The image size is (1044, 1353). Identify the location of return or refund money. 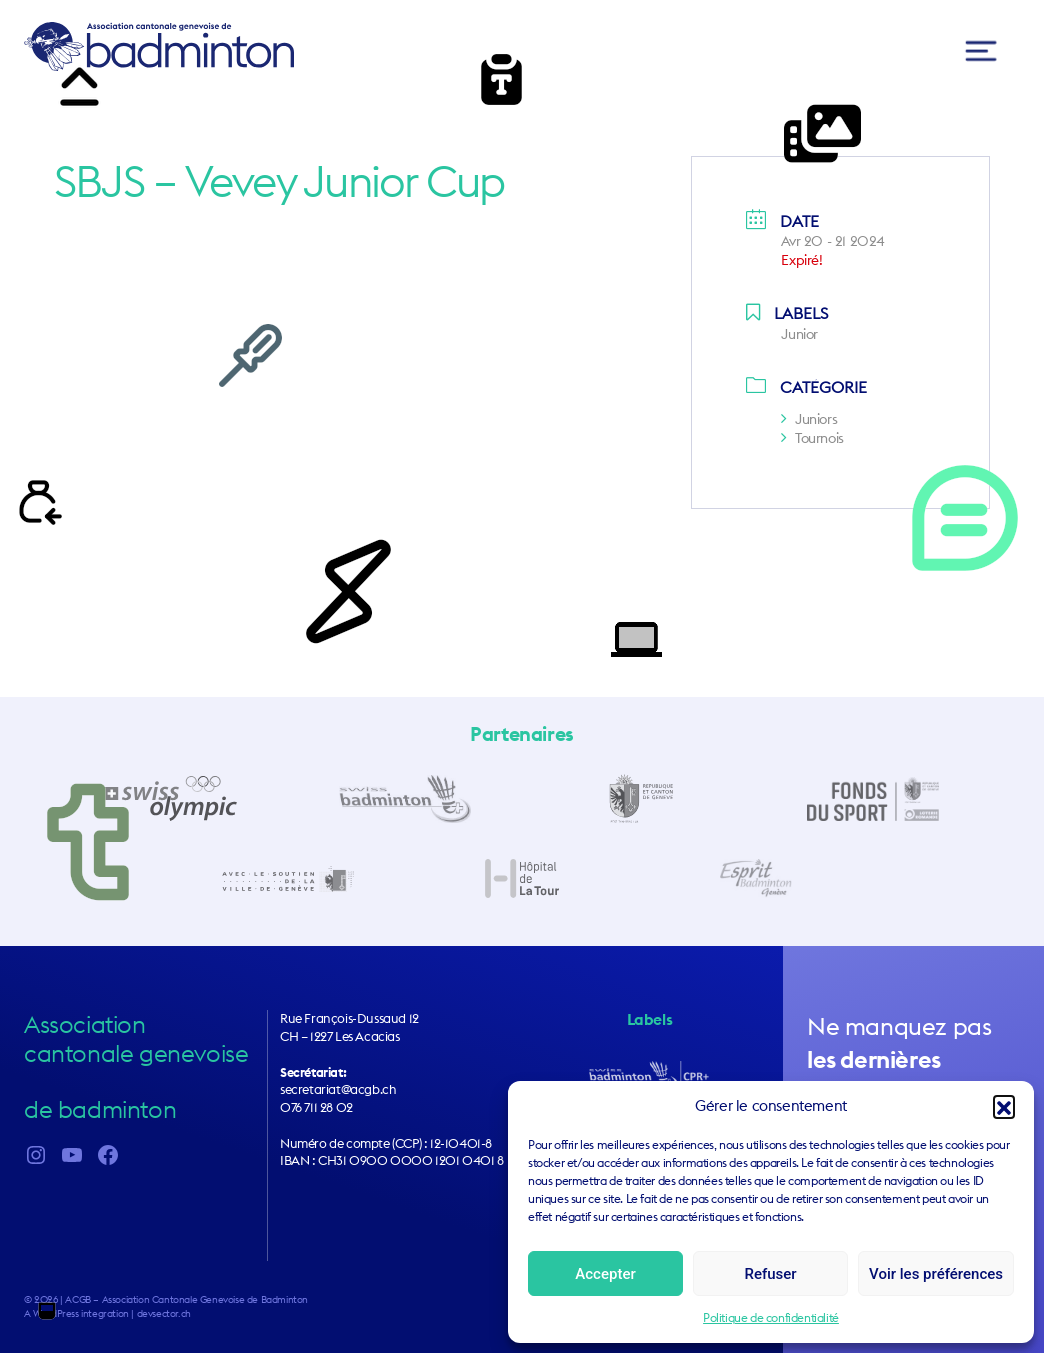
(38, 501).